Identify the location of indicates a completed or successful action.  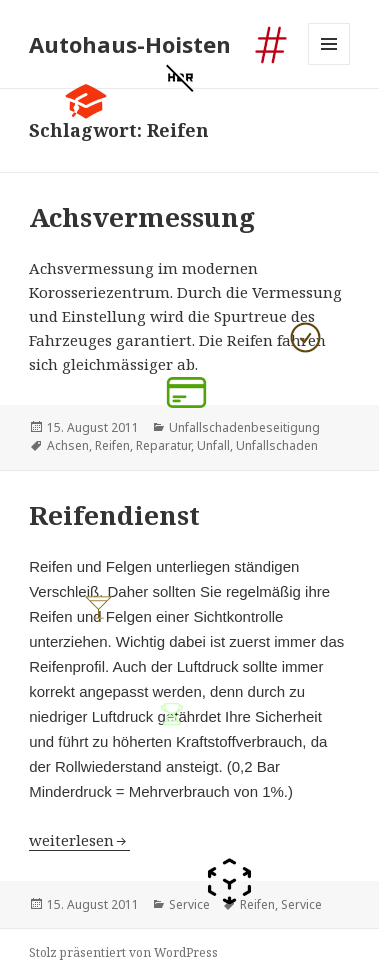
(305, 337).